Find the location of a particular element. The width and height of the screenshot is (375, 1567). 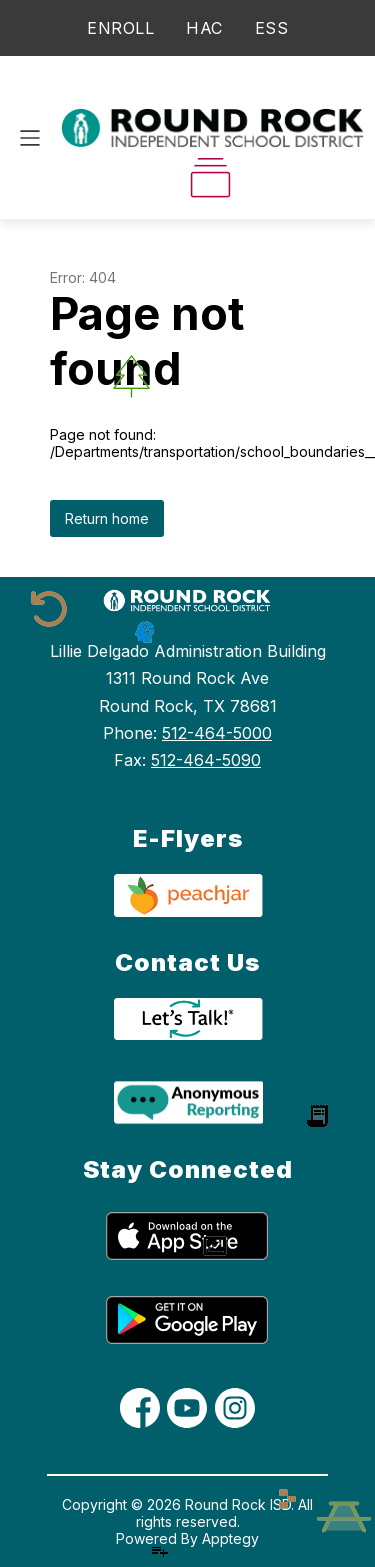

access nature or outdoor-related content is located at coordinates (131, 376).